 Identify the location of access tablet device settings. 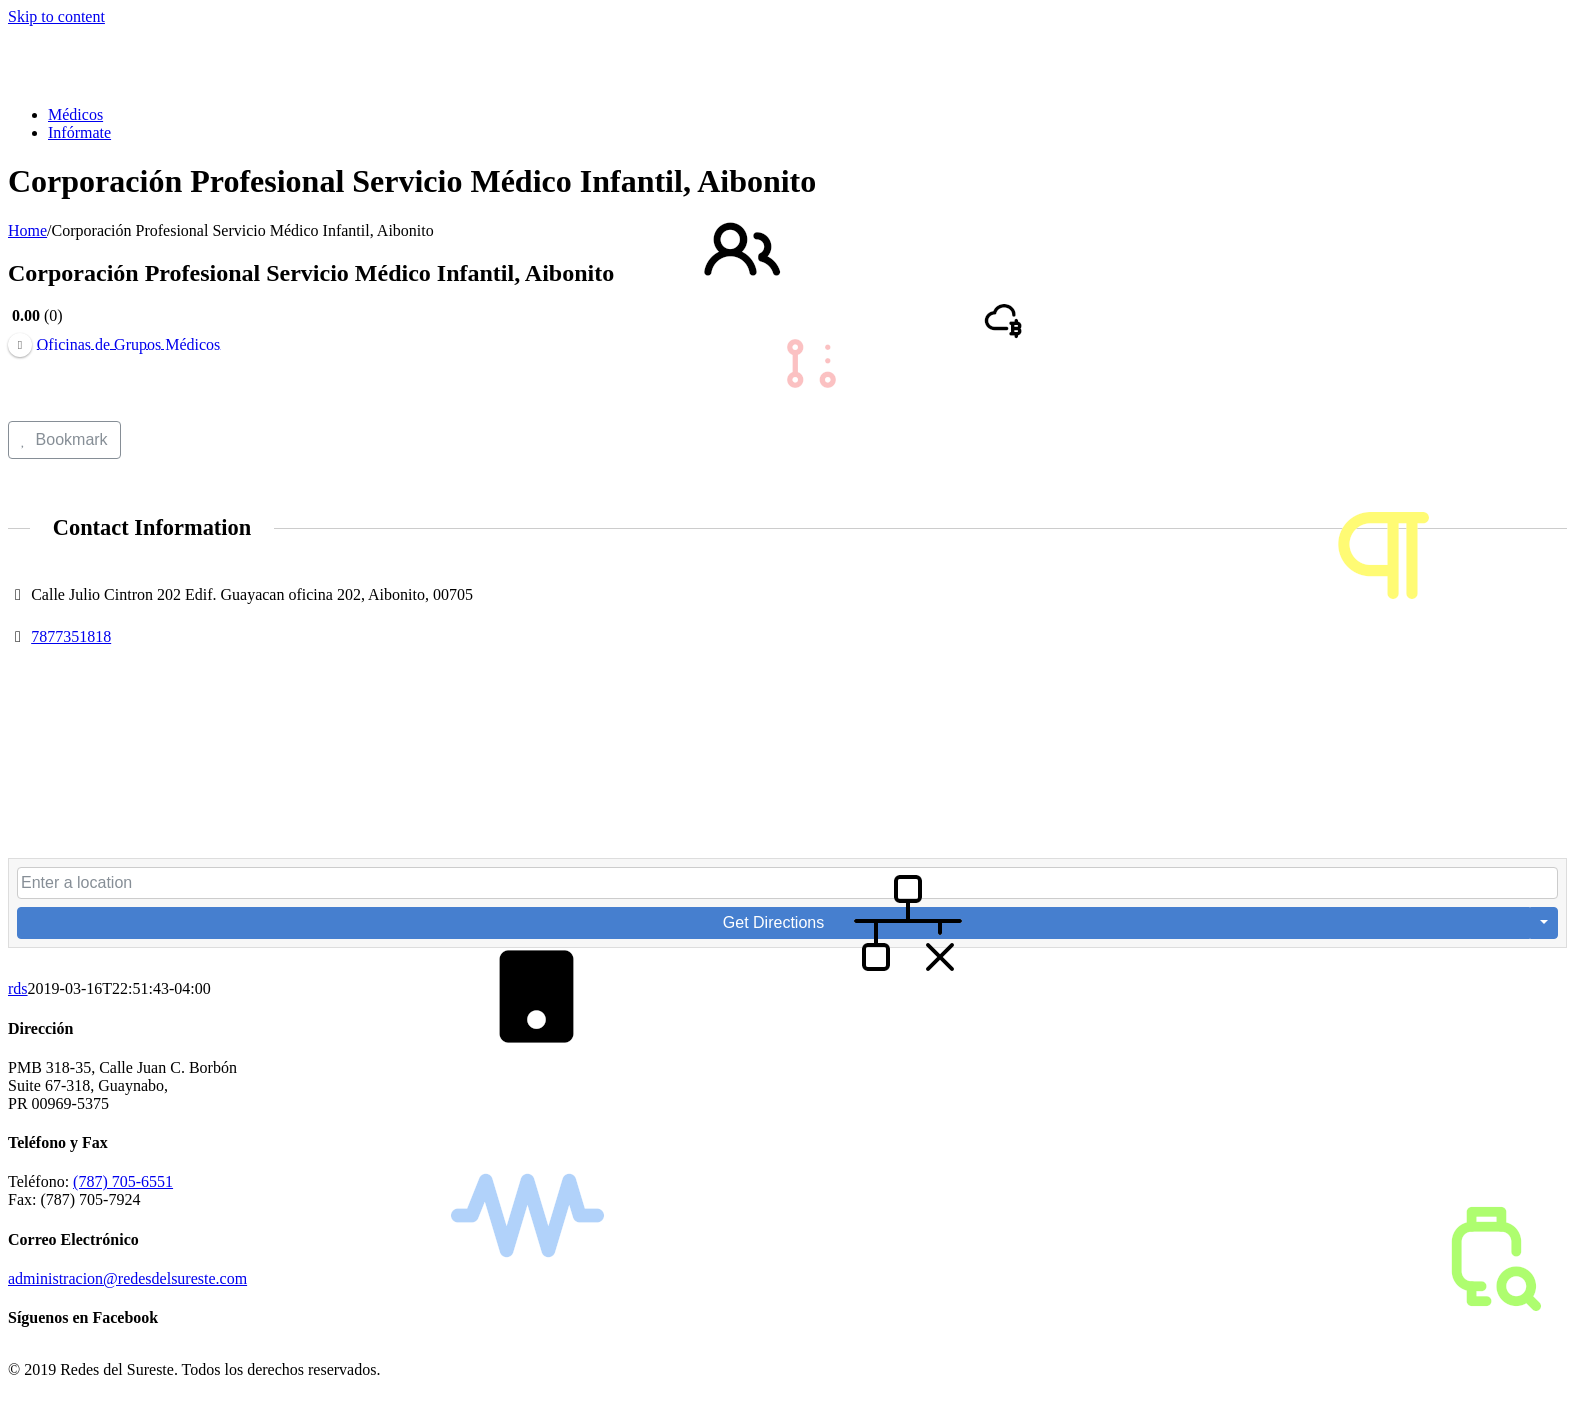
(536, 996).